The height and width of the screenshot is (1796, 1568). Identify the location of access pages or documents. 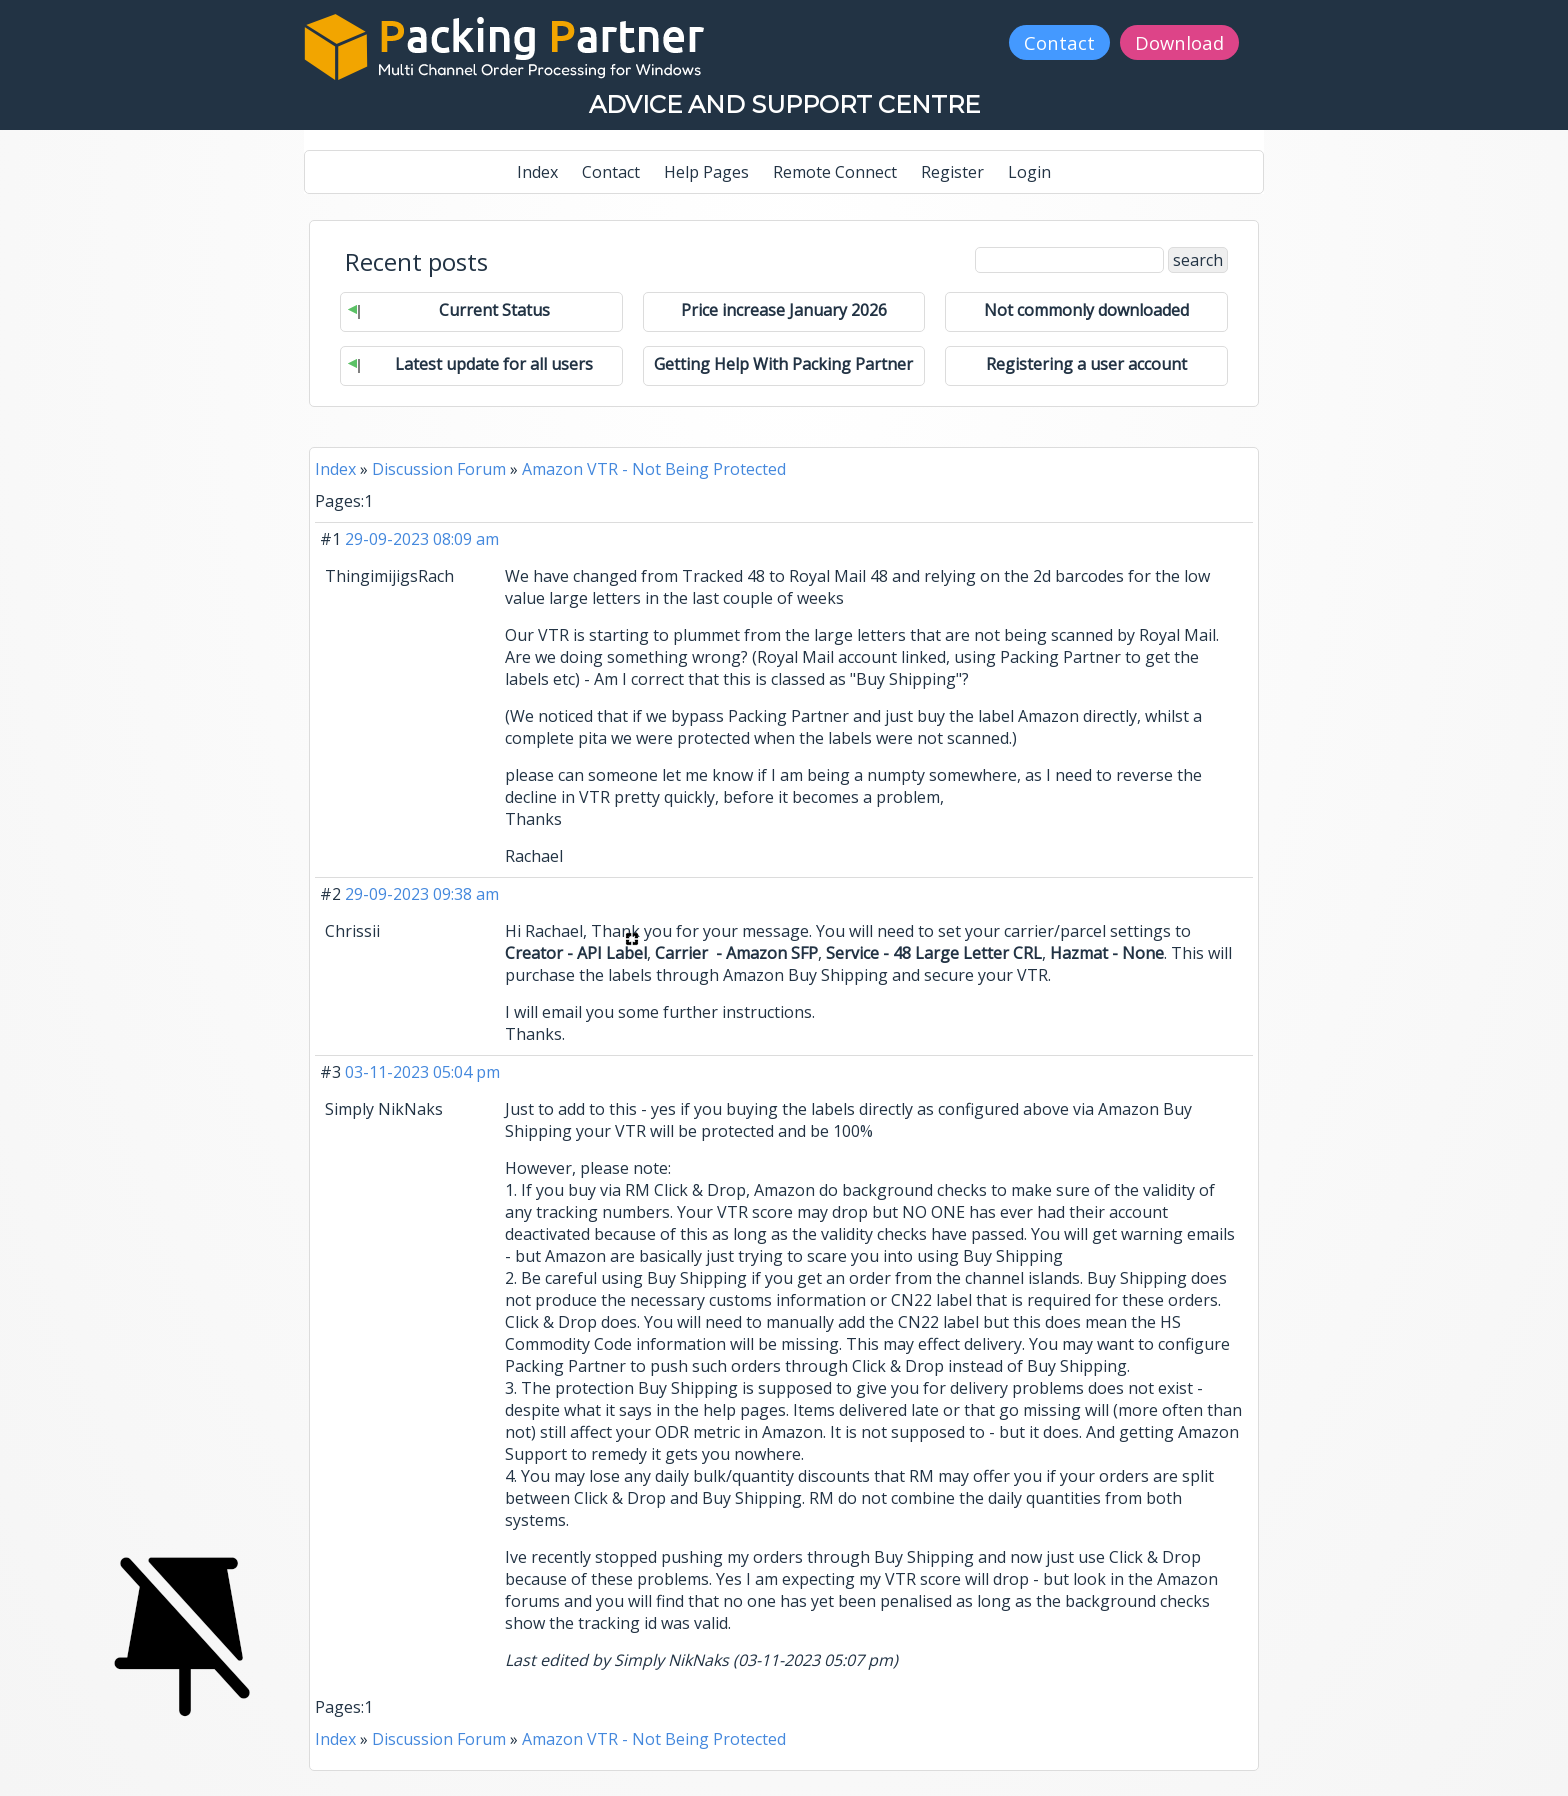
(632, 939).